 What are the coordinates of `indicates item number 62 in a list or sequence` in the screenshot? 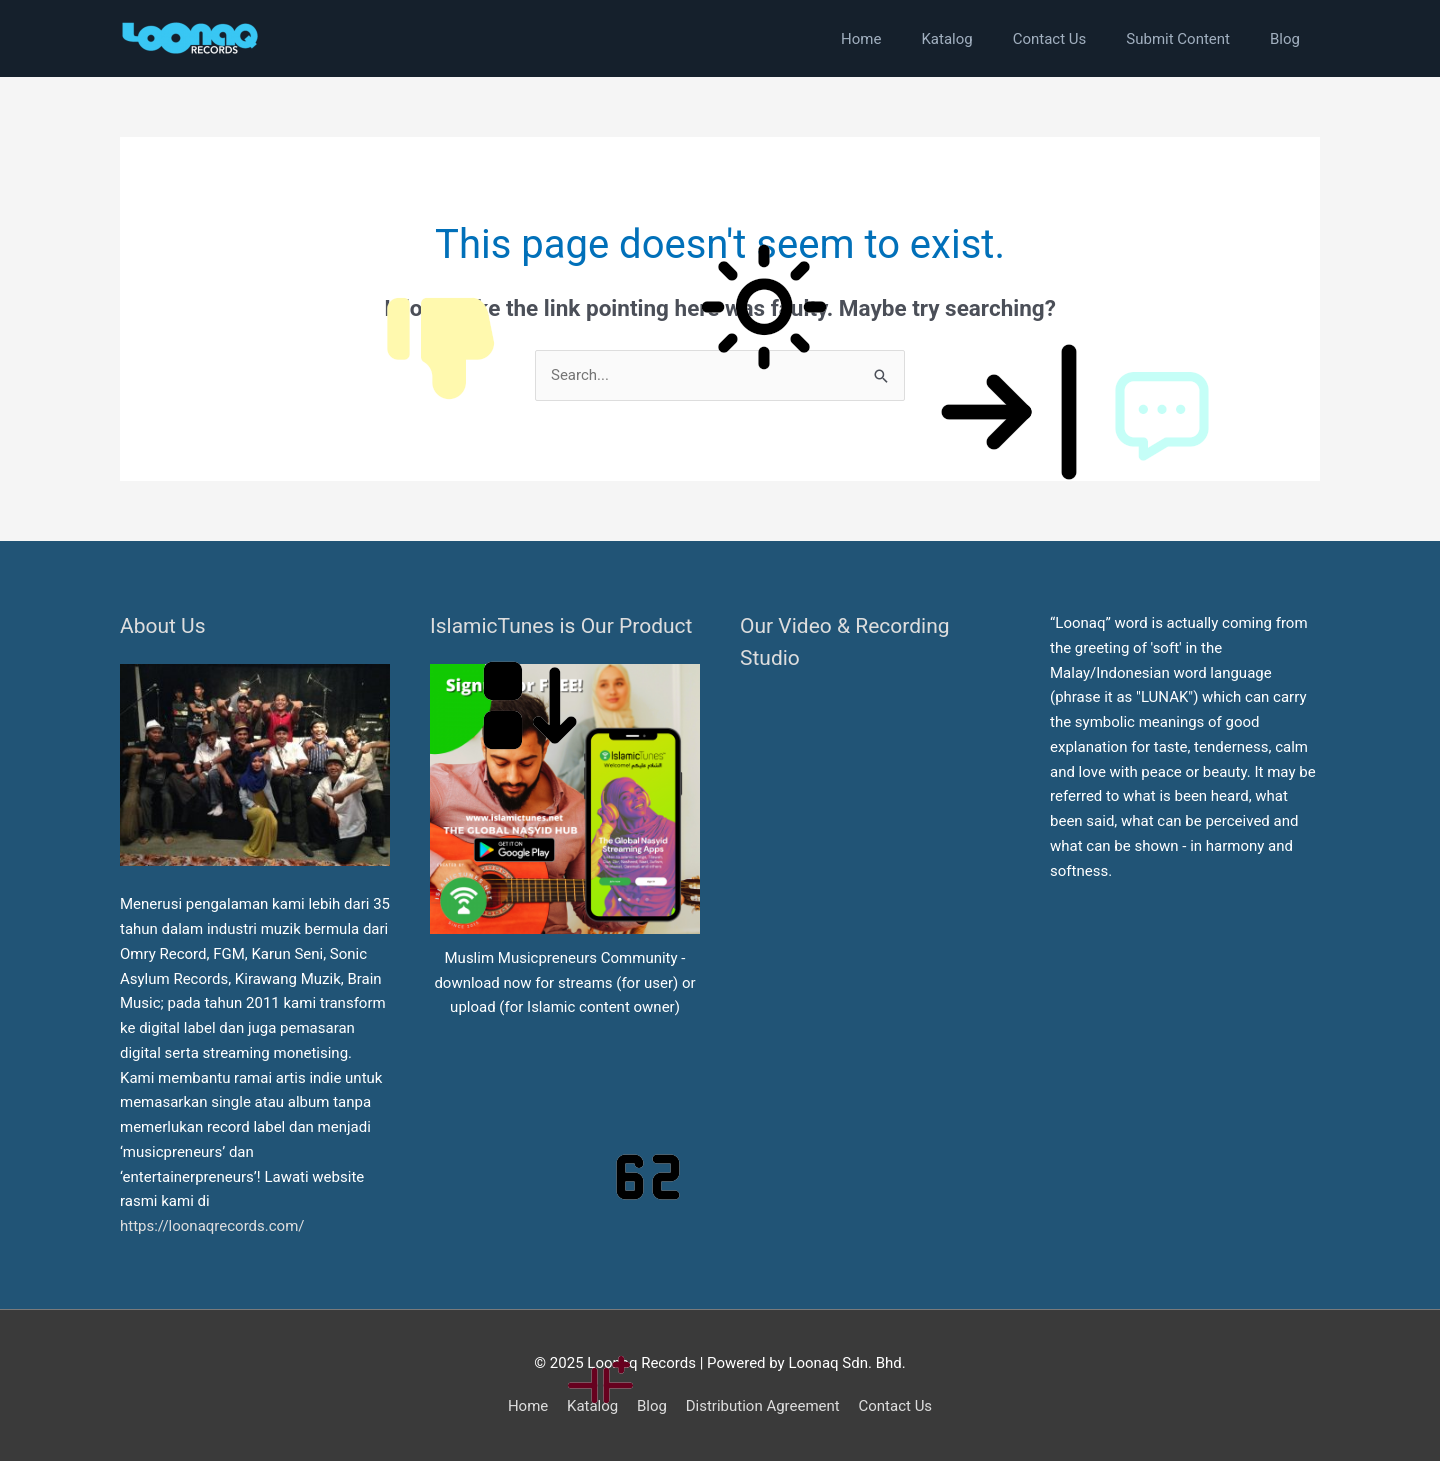 It's located at (648, 1177).